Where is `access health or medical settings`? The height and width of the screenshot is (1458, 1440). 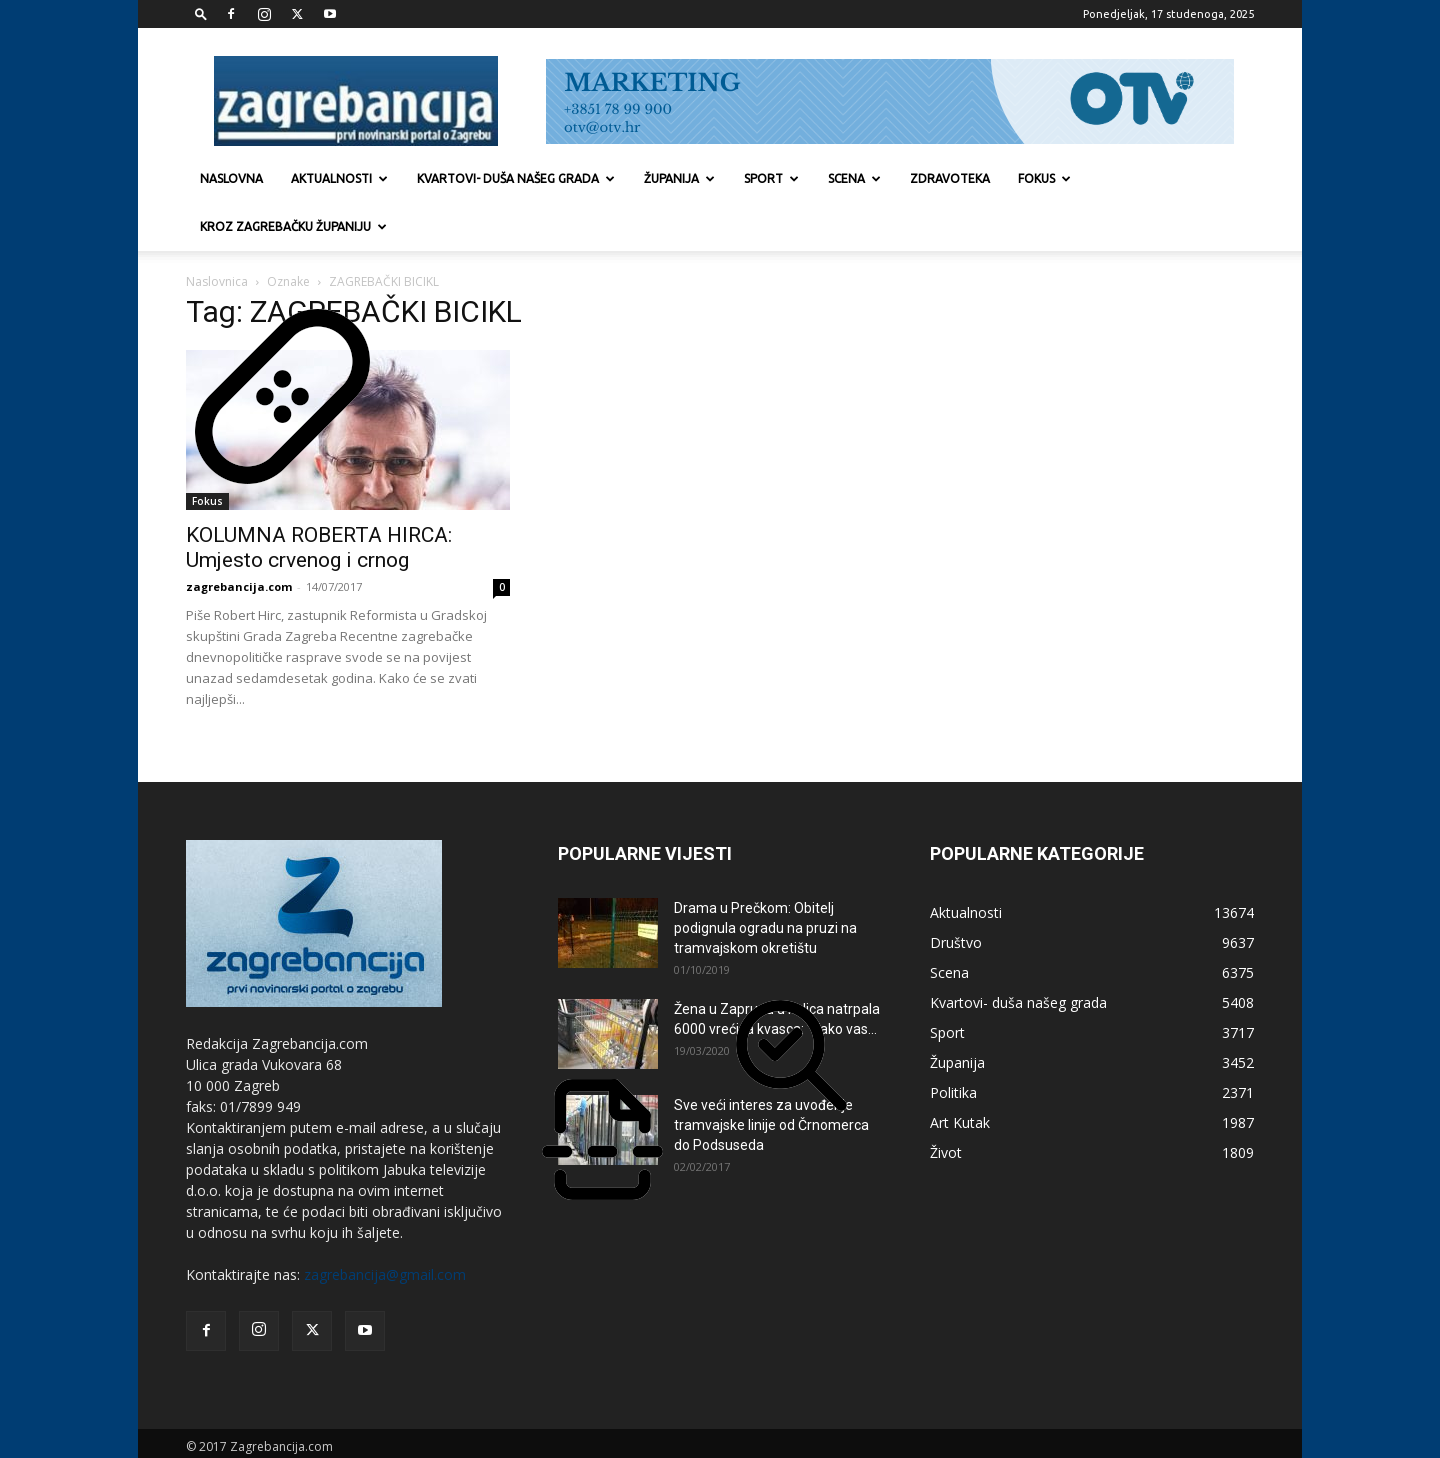
access health or medical settings is located at coordinates (282, 396).